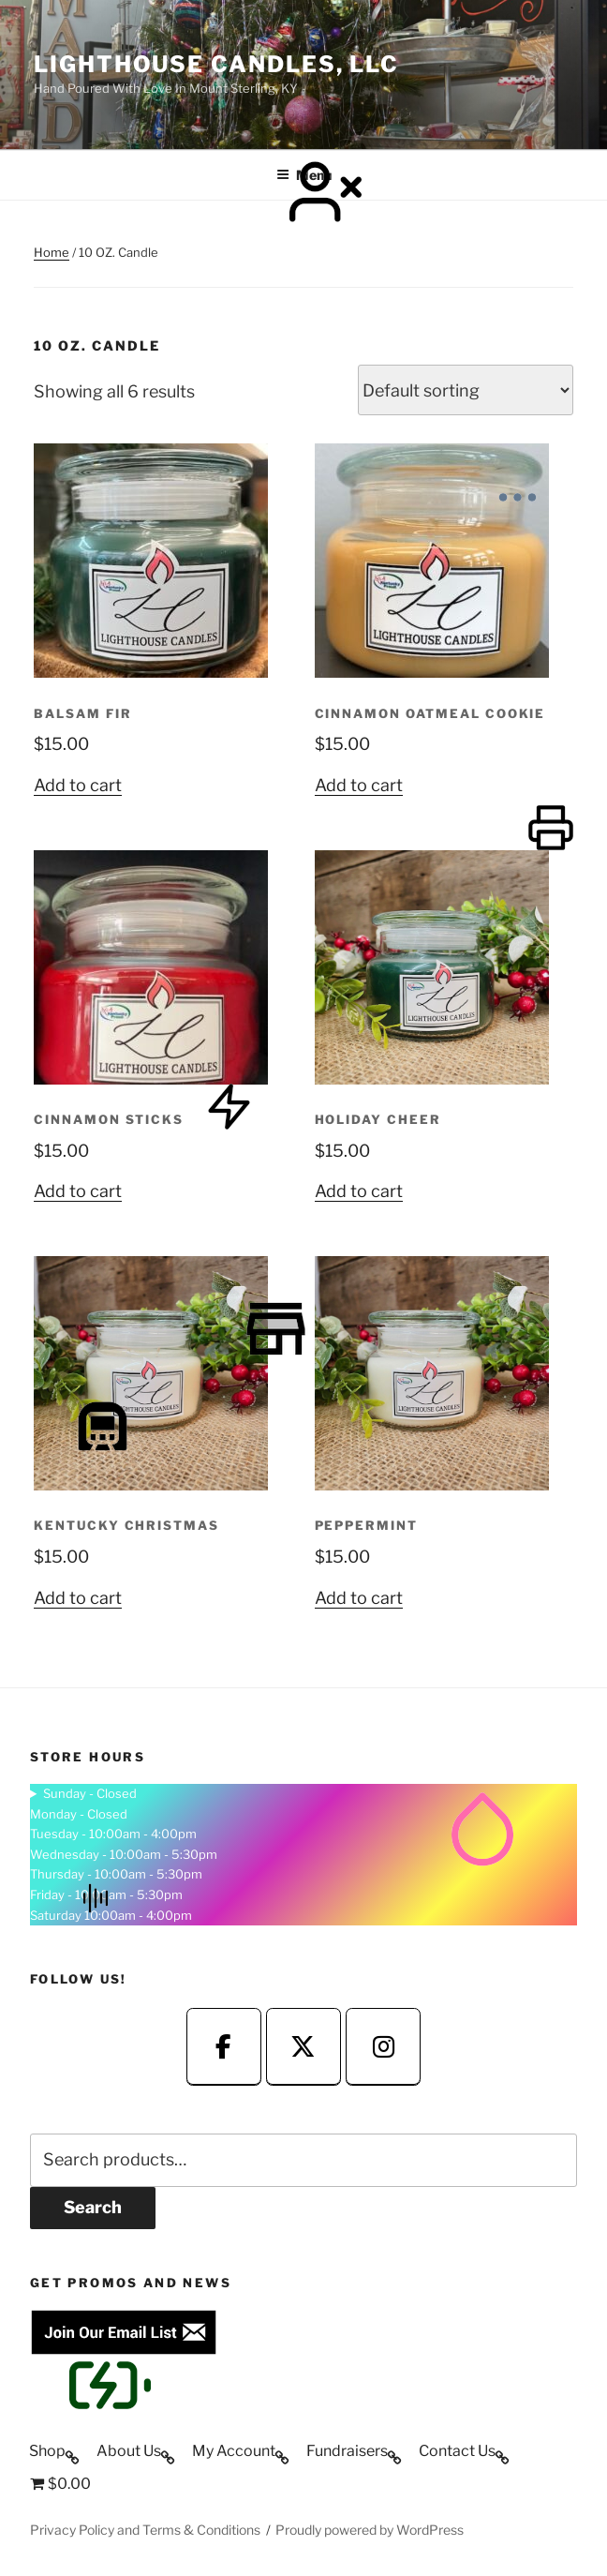 The image size is (607, 2576). Describe the element at coordinates (275, 1328) in the screenshot. I see `access the store or marketplace` at that location.